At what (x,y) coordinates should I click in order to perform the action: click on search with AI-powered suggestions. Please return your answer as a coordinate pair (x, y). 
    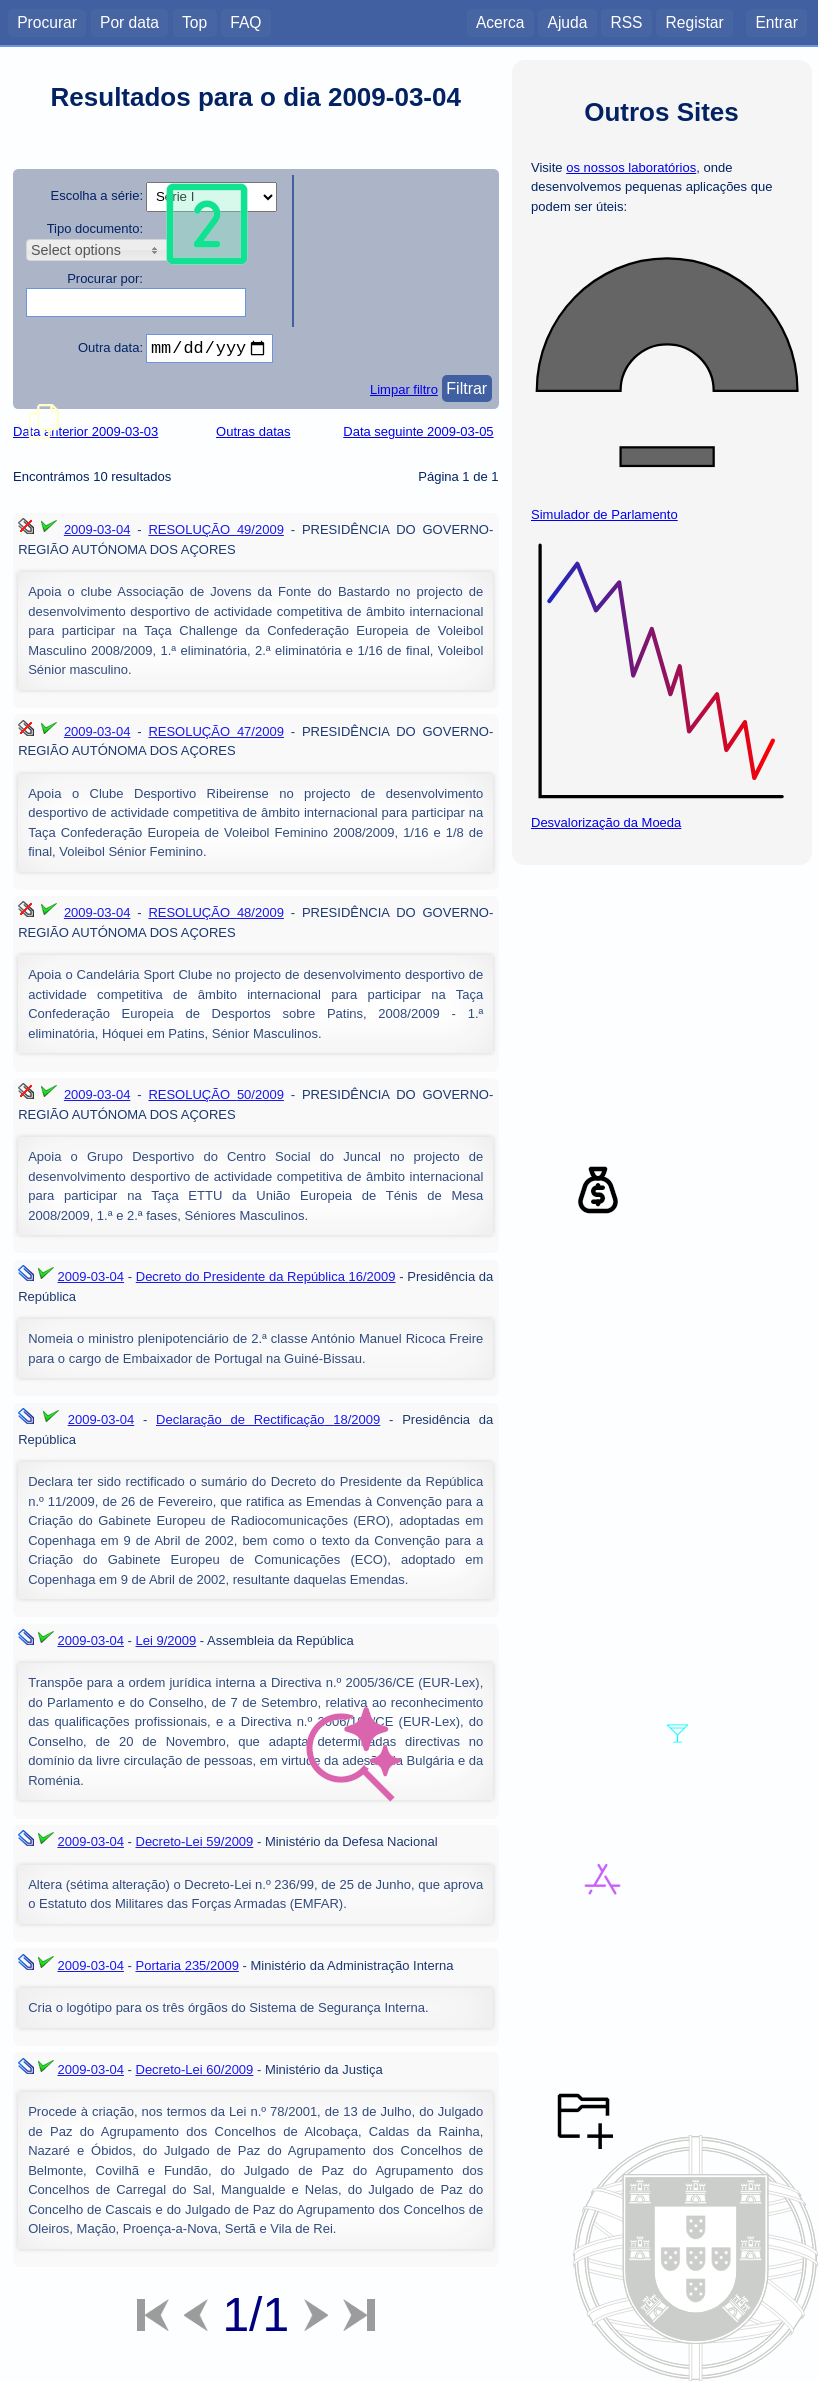
    Looking at the image, I should click on (350, 1757).